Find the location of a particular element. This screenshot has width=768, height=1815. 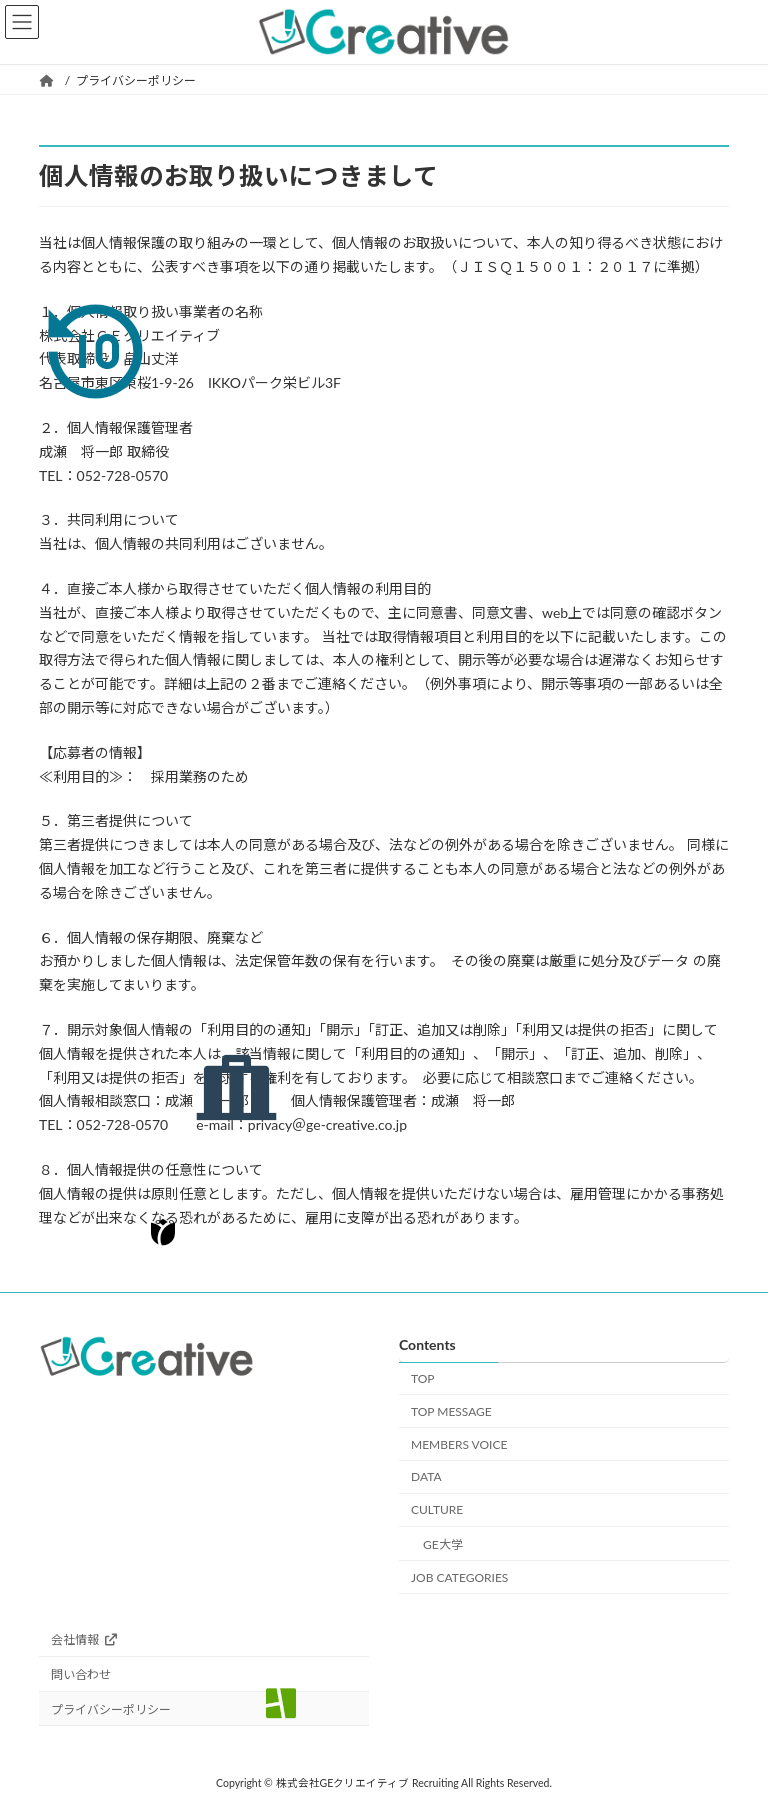

find luggage deposit or storage facilities is located at coordinates (236, 1087).